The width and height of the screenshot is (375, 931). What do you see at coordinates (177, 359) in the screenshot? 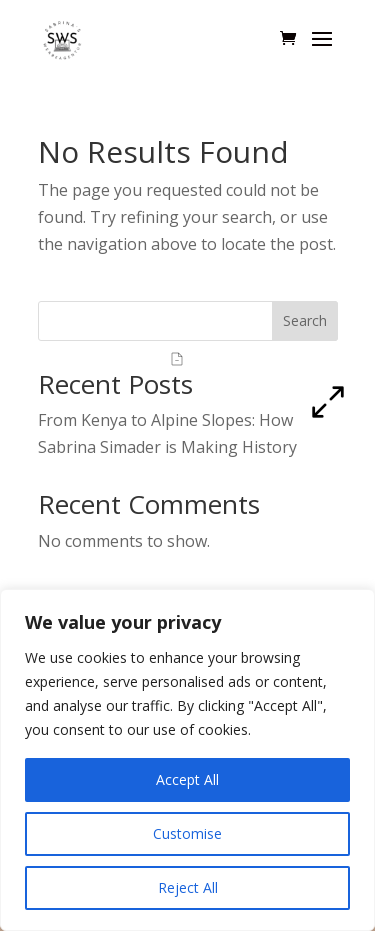
I see `remove a file from the list` at bounding box center [177, 359].